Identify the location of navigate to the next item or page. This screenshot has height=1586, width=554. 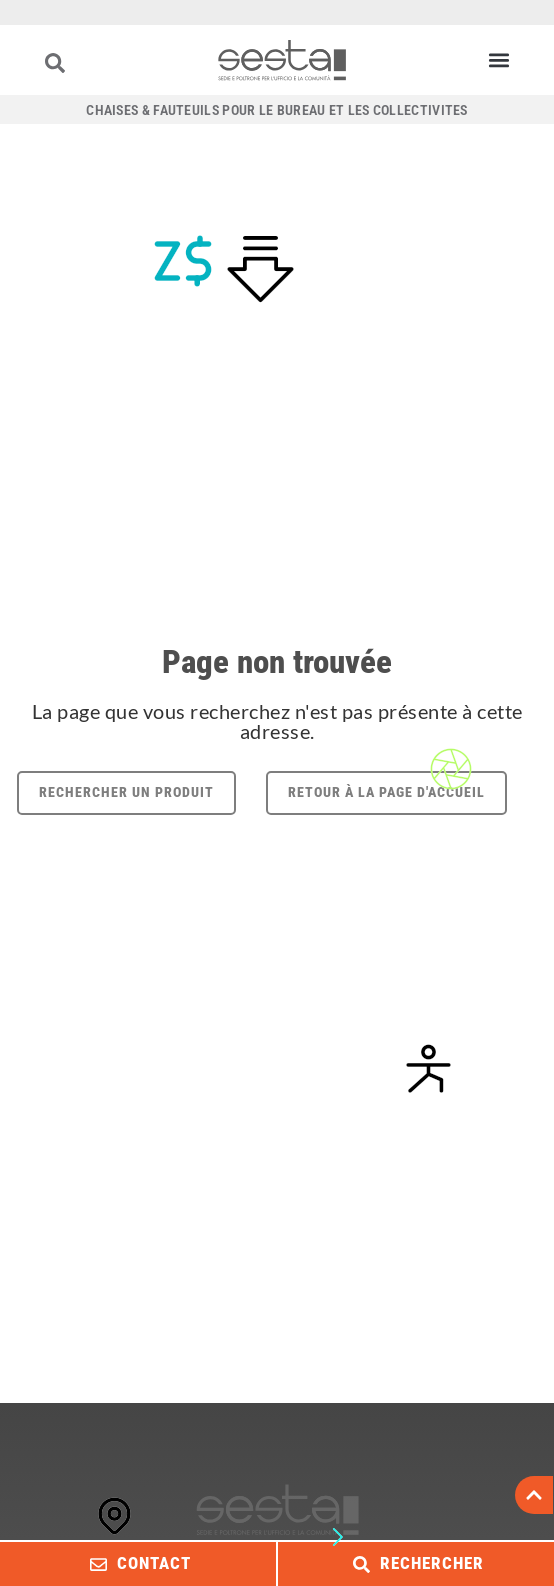
(337, 1537).